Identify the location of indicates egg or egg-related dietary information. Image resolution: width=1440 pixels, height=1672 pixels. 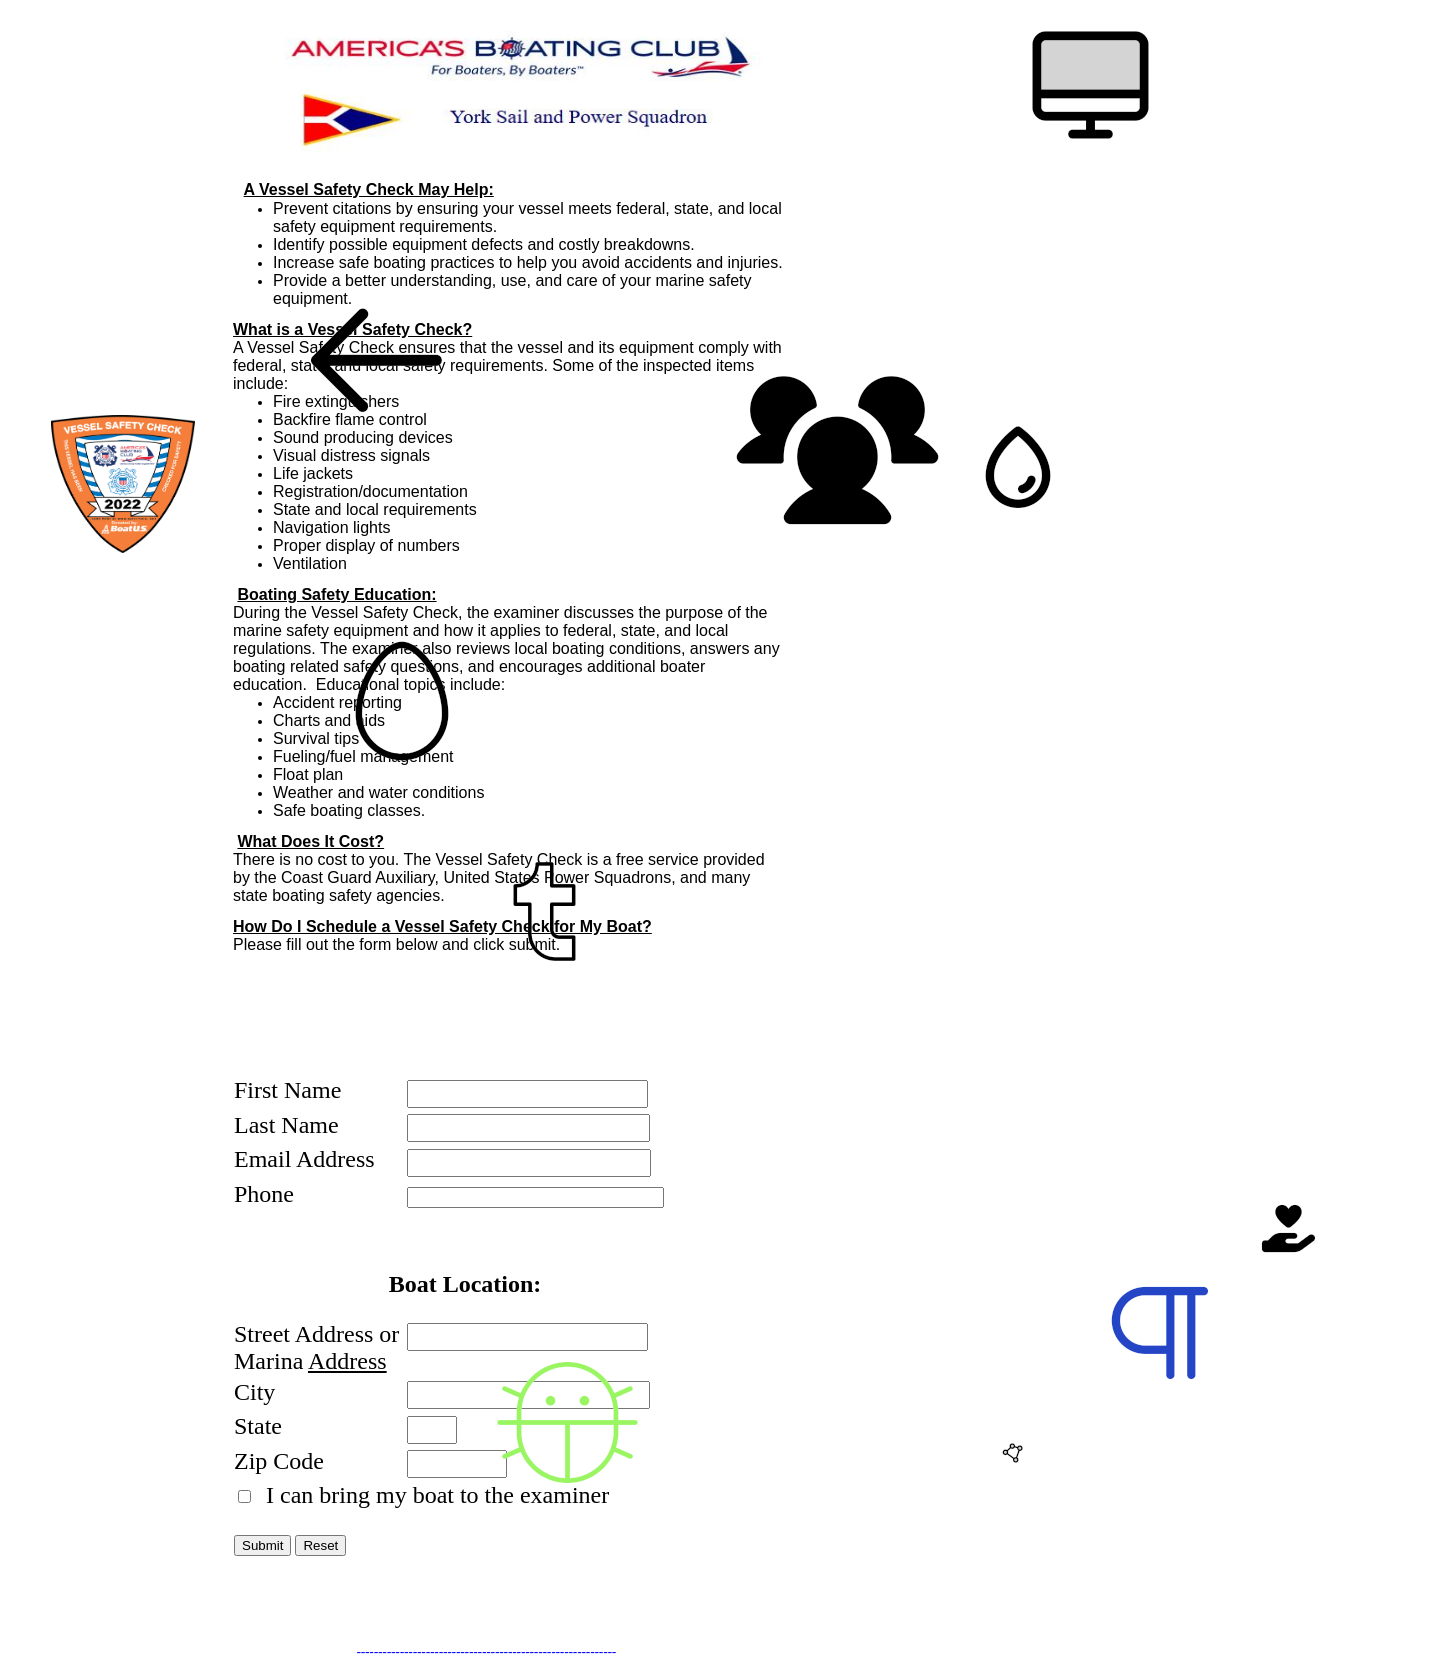
(402, 701).